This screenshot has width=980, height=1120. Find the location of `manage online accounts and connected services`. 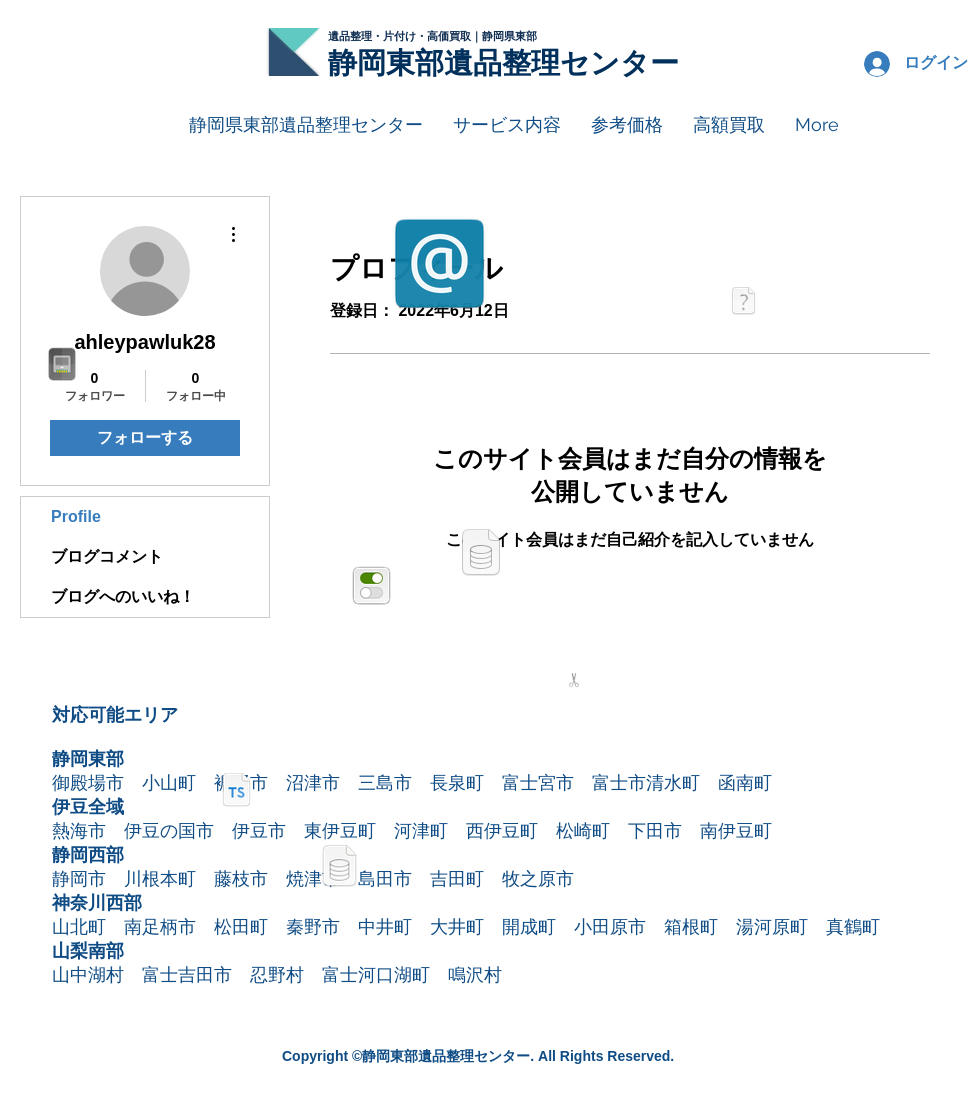

manage online accounts and connected services is located at coordinates (439, 263).